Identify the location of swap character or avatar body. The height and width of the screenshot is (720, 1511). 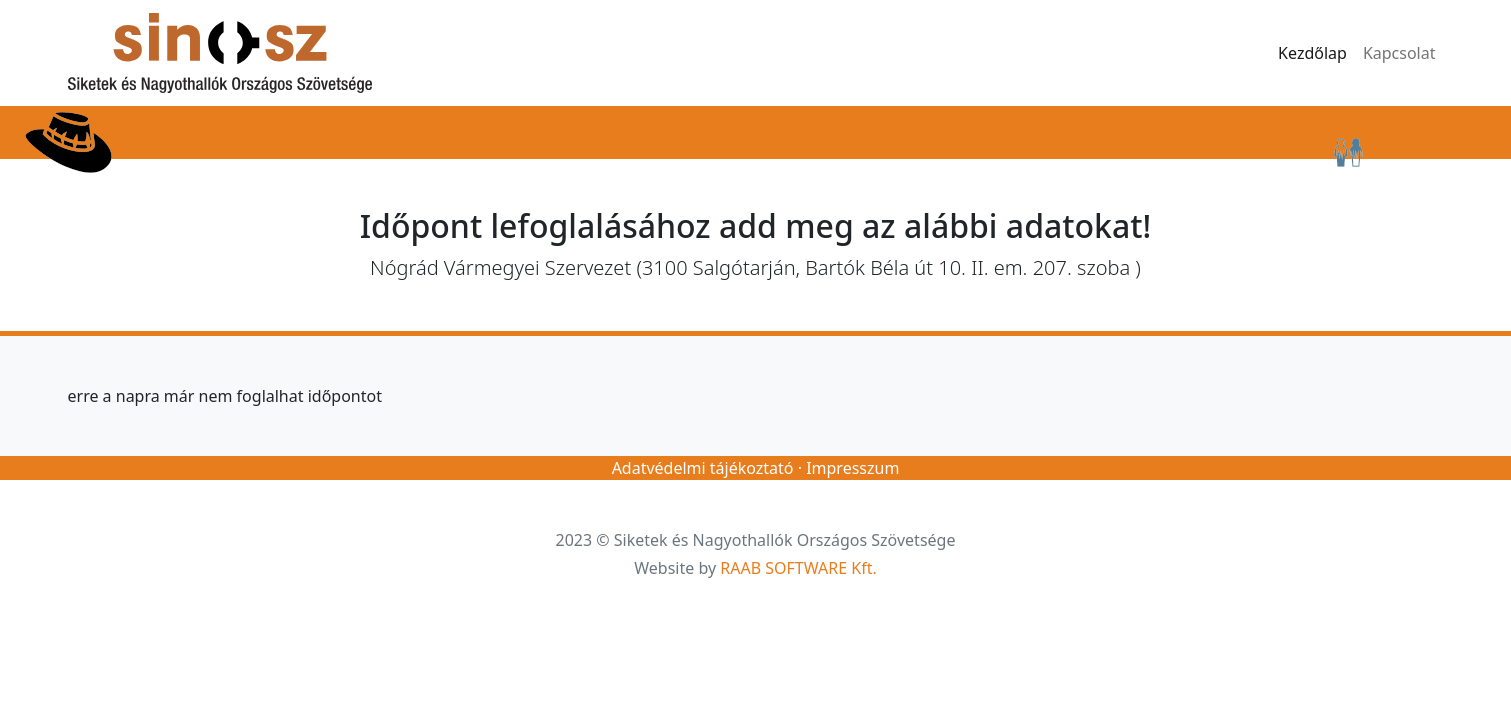
(1348, 152).